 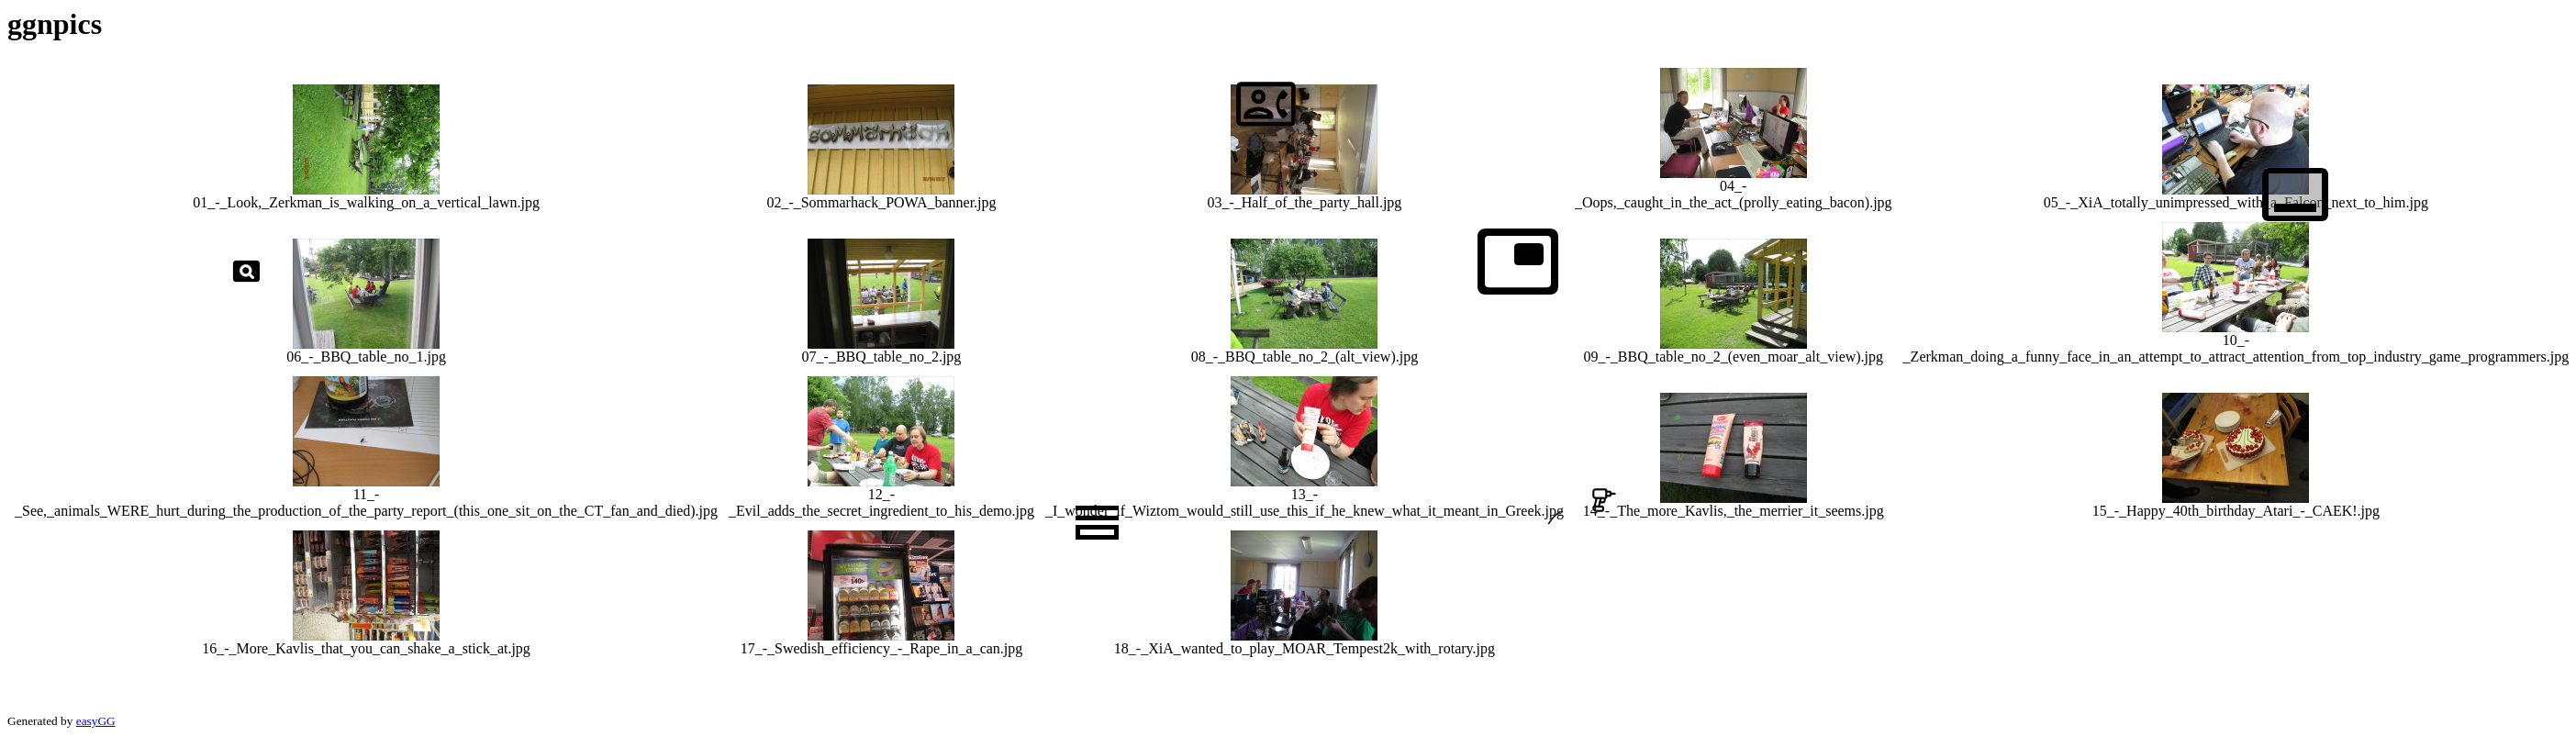 I want to click on access power tools or hardware category, so click(x=1604, y=500).